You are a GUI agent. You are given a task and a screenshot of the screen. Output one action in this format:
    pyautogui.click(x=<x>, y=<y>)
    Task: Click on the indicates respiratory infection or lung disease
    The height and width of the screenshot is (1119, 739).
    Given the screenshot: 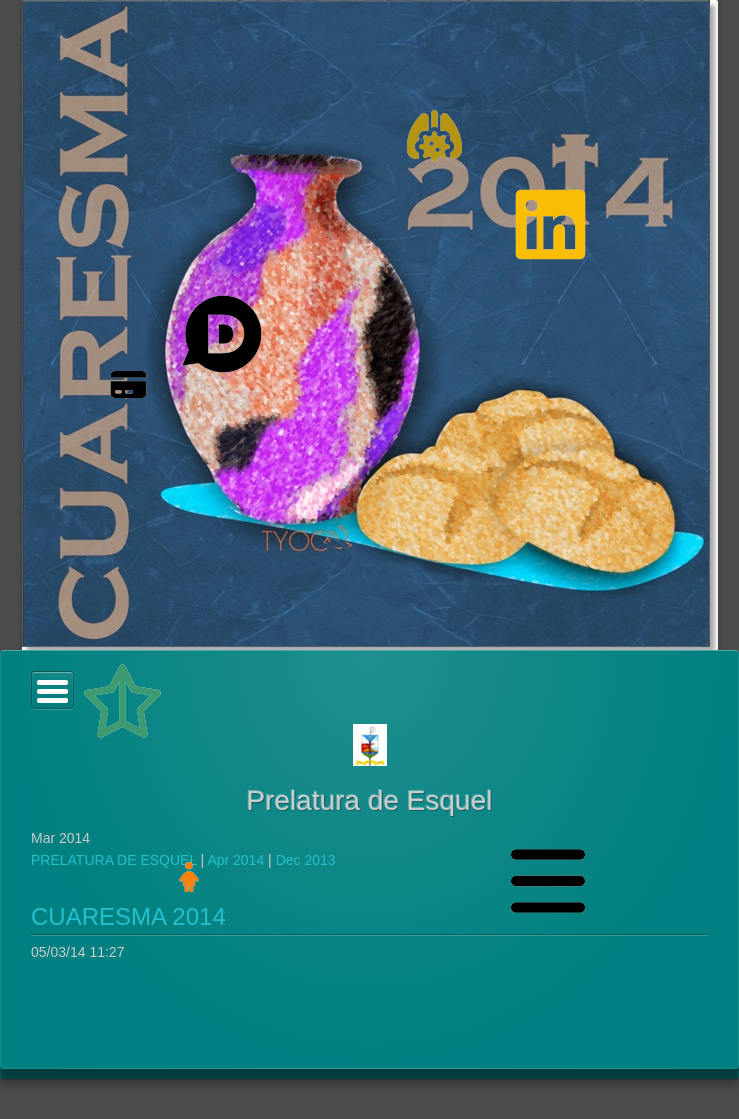 What is the action you would take?
    pyautogui.click(x=434, y=134)
    